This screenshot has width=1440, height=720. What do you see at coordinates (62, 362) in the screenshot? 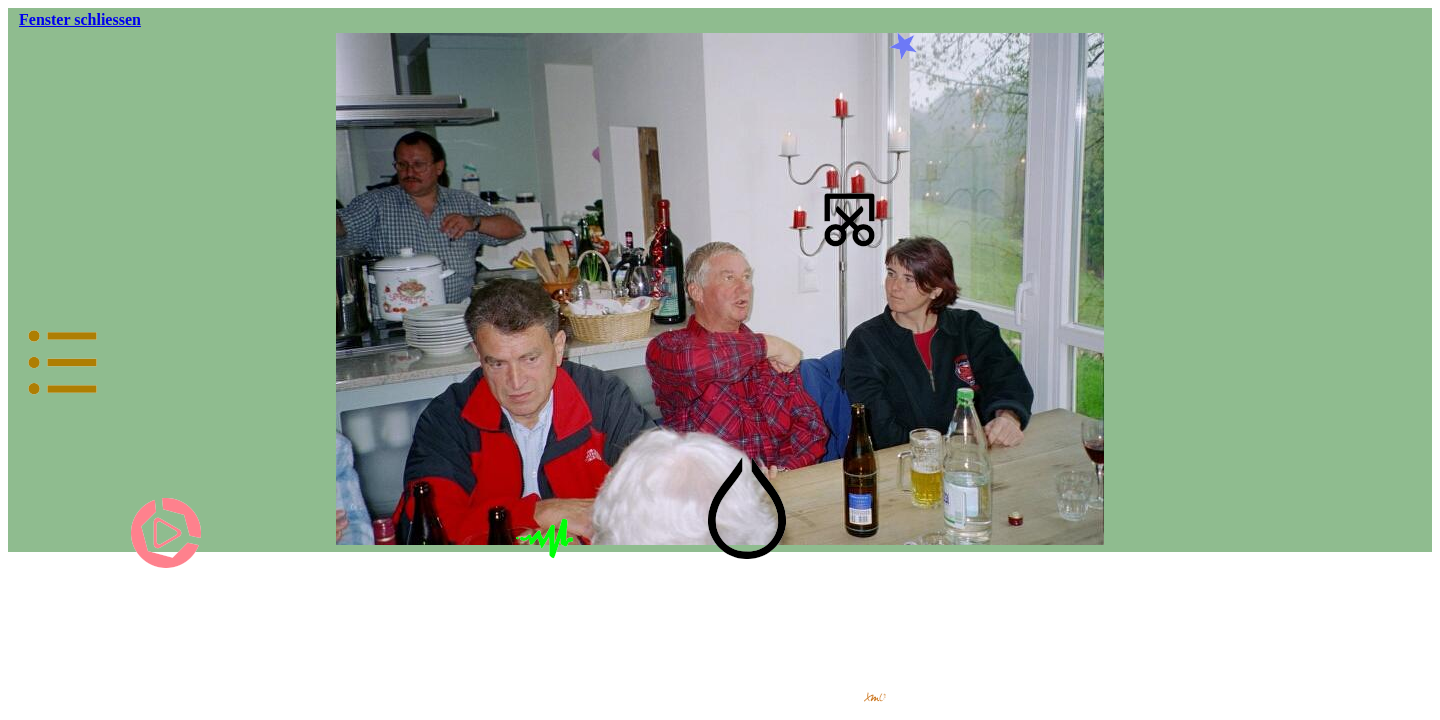
I see `view items as a bulleted list` at bounding box center [62, 362].